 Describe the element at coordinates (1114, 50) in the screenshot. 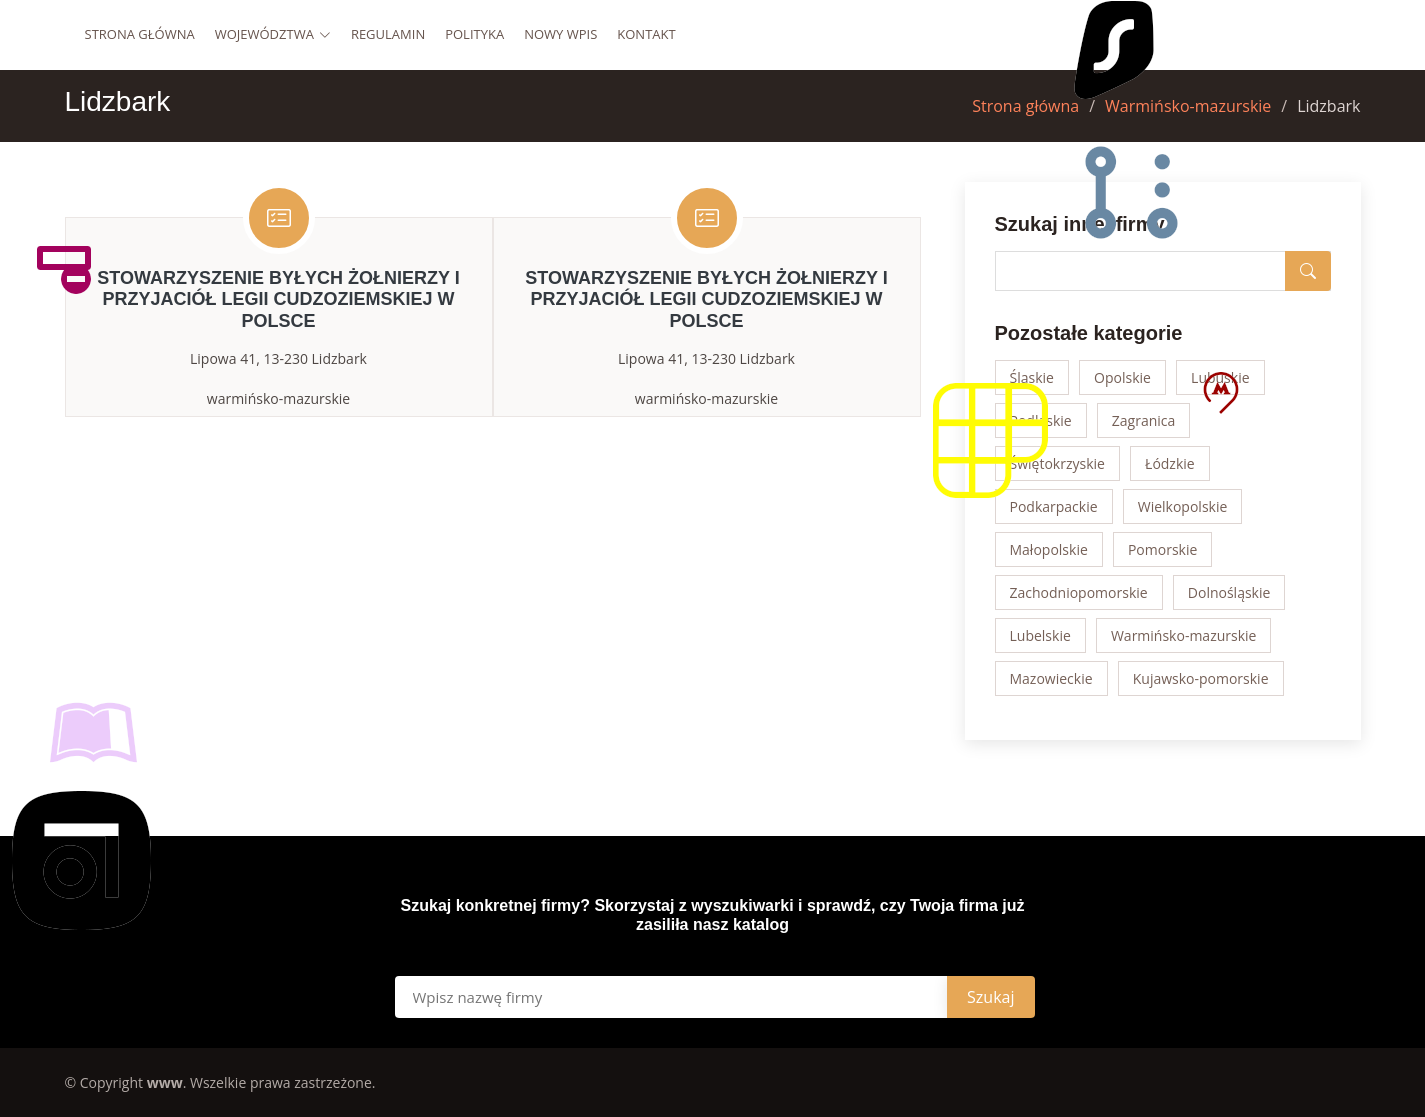

I see `open surfshark vpn app` at that location.